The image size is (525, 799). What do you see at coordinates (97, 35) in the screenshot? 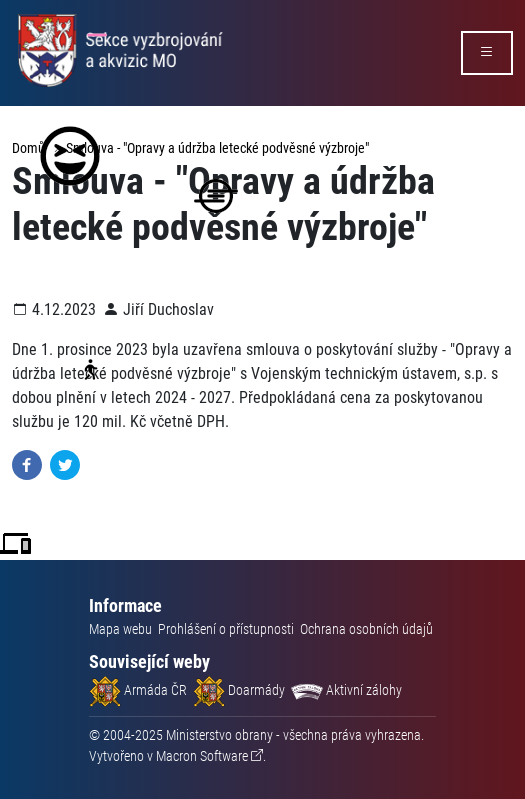
I see `remove an item from a list or cart` at bounding box center [97, 35].